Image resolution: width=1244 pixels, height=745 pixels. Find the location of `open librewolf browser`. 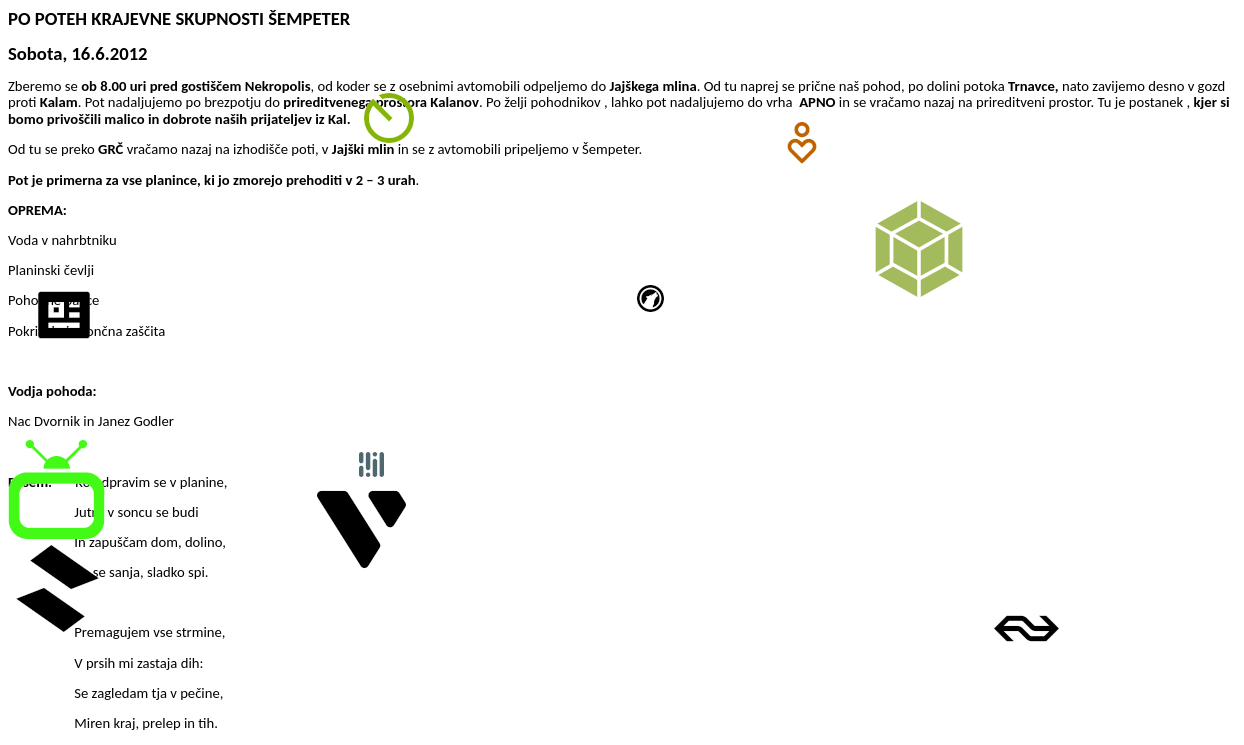

open librewolf browser is located at coordinates (650, 298).